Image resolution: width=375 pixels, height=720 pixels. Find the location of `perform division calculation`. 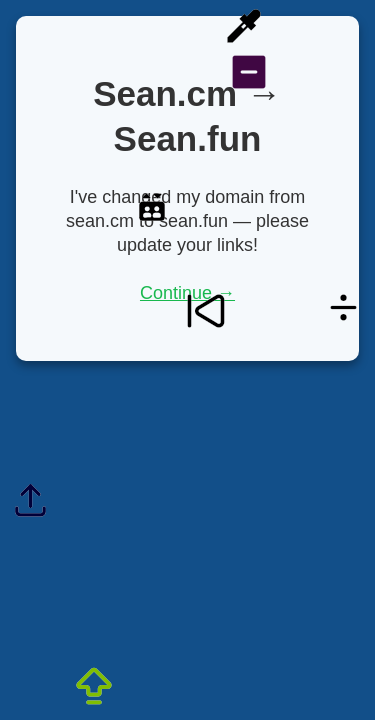

perform division calculation is located at coordinates (343, 307).